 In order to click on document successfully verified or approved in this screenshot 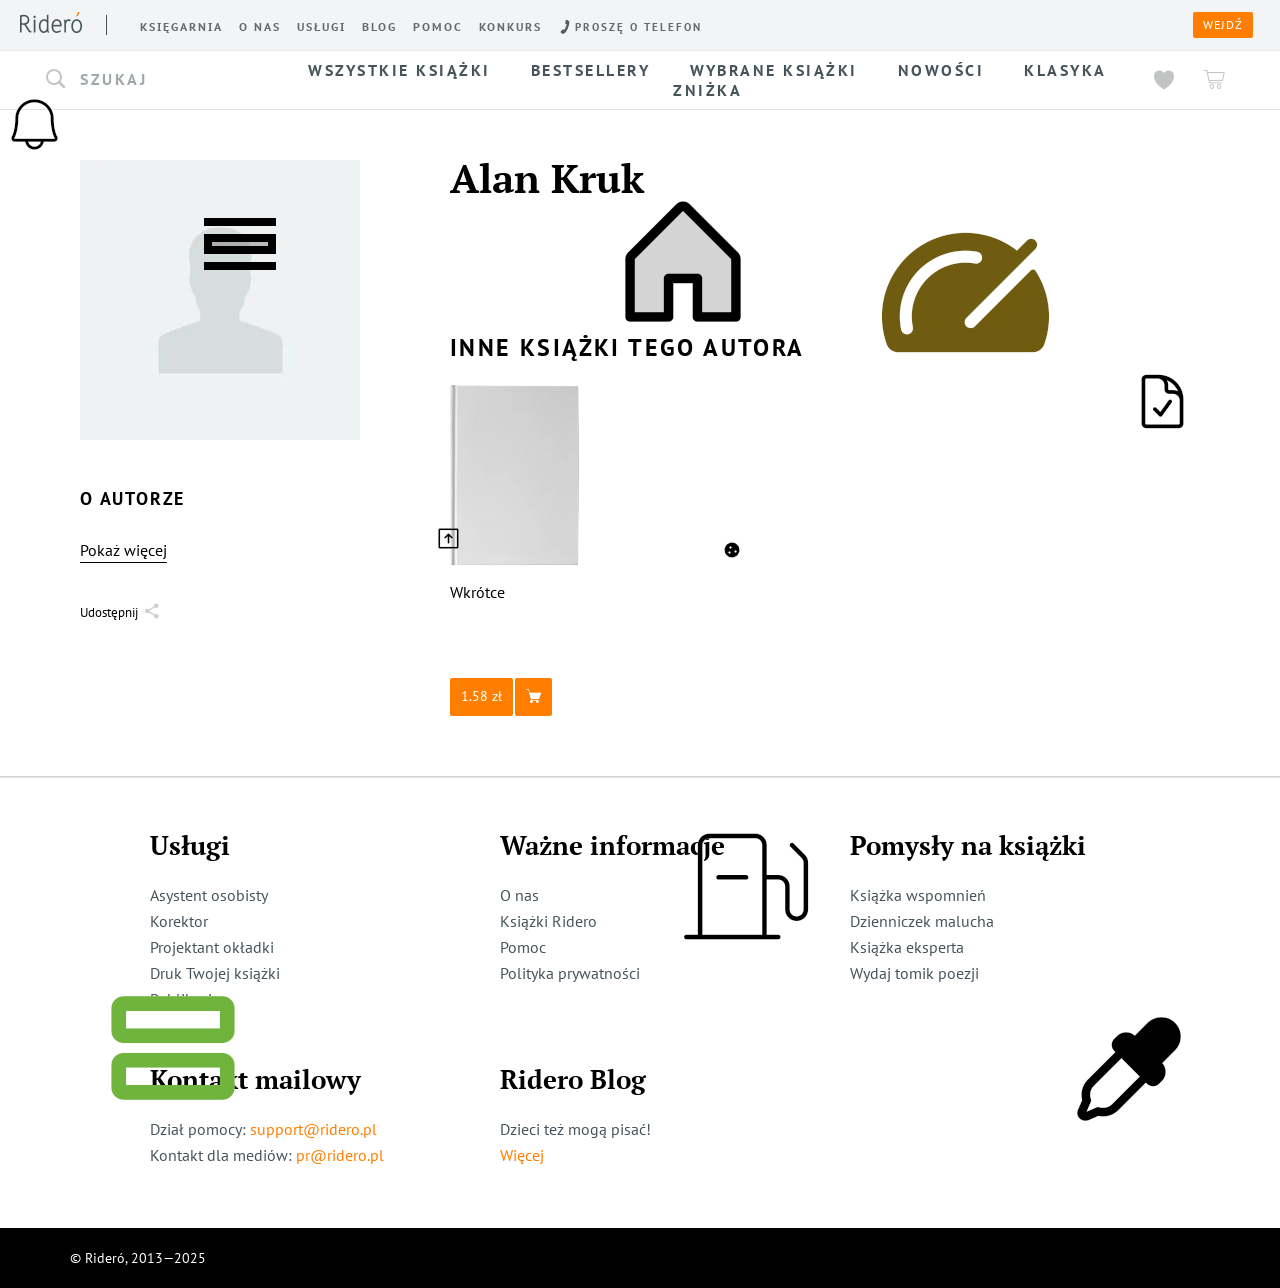, I will do `click(1162, 401)`.